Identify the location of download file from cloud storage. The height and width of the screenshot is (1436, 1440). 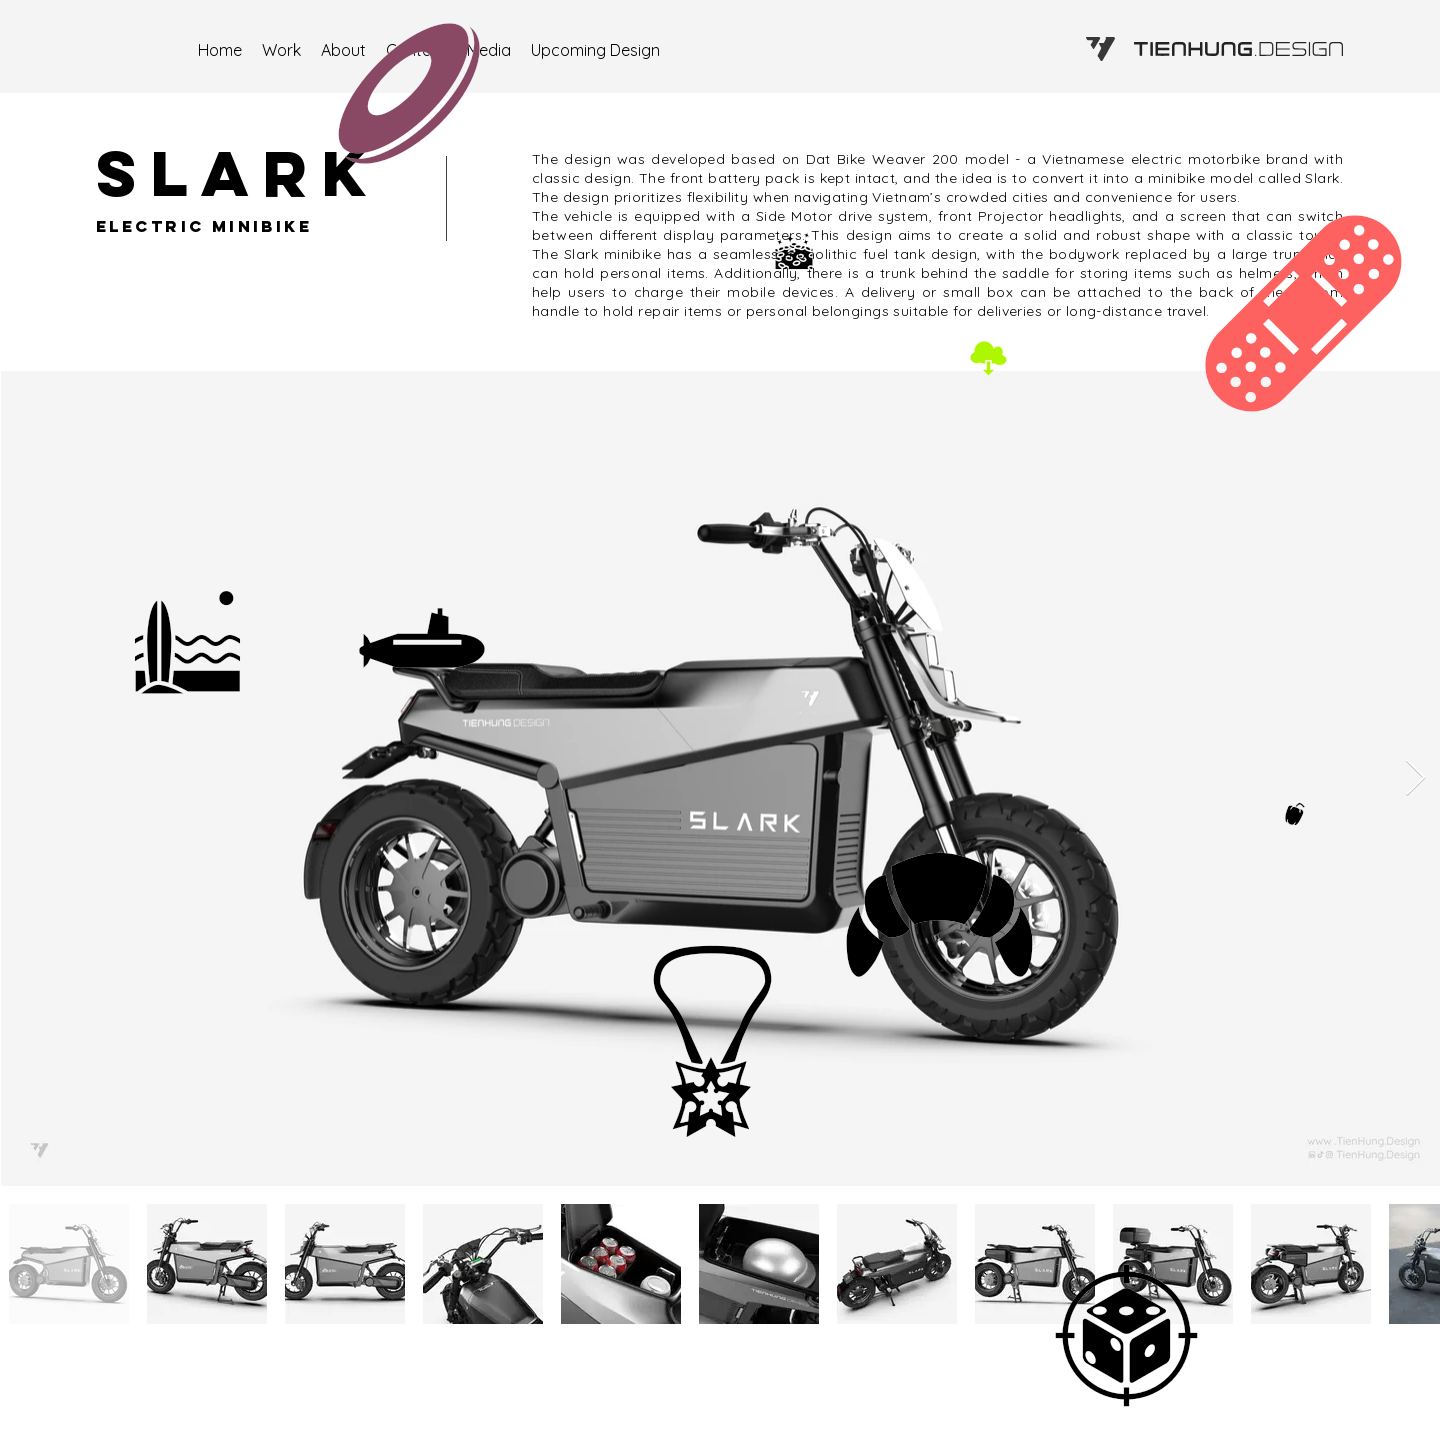
(988, 358).